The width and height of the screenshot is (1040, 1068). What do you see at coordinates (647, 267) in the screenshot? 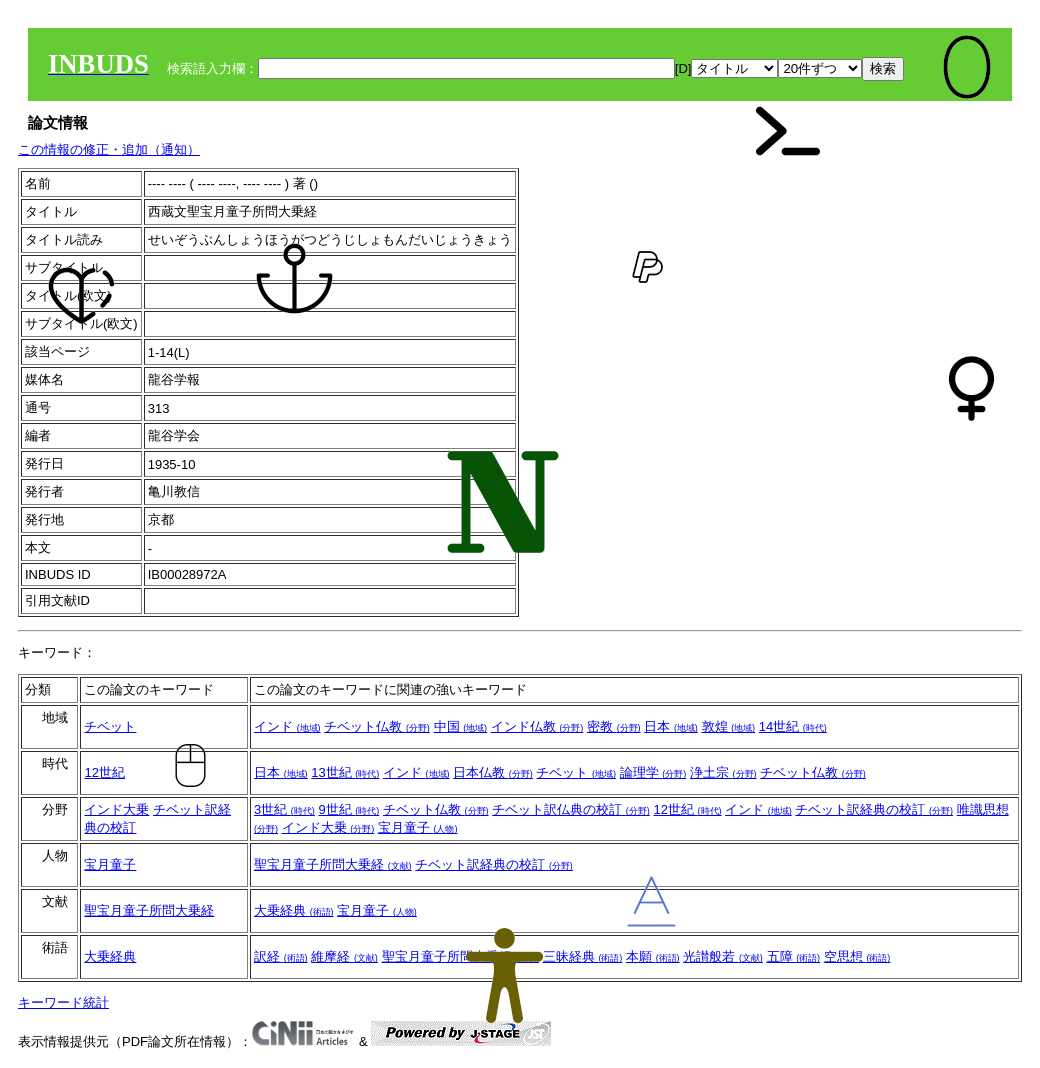
I see `pay with paypal` at bounding box center [647, 267].